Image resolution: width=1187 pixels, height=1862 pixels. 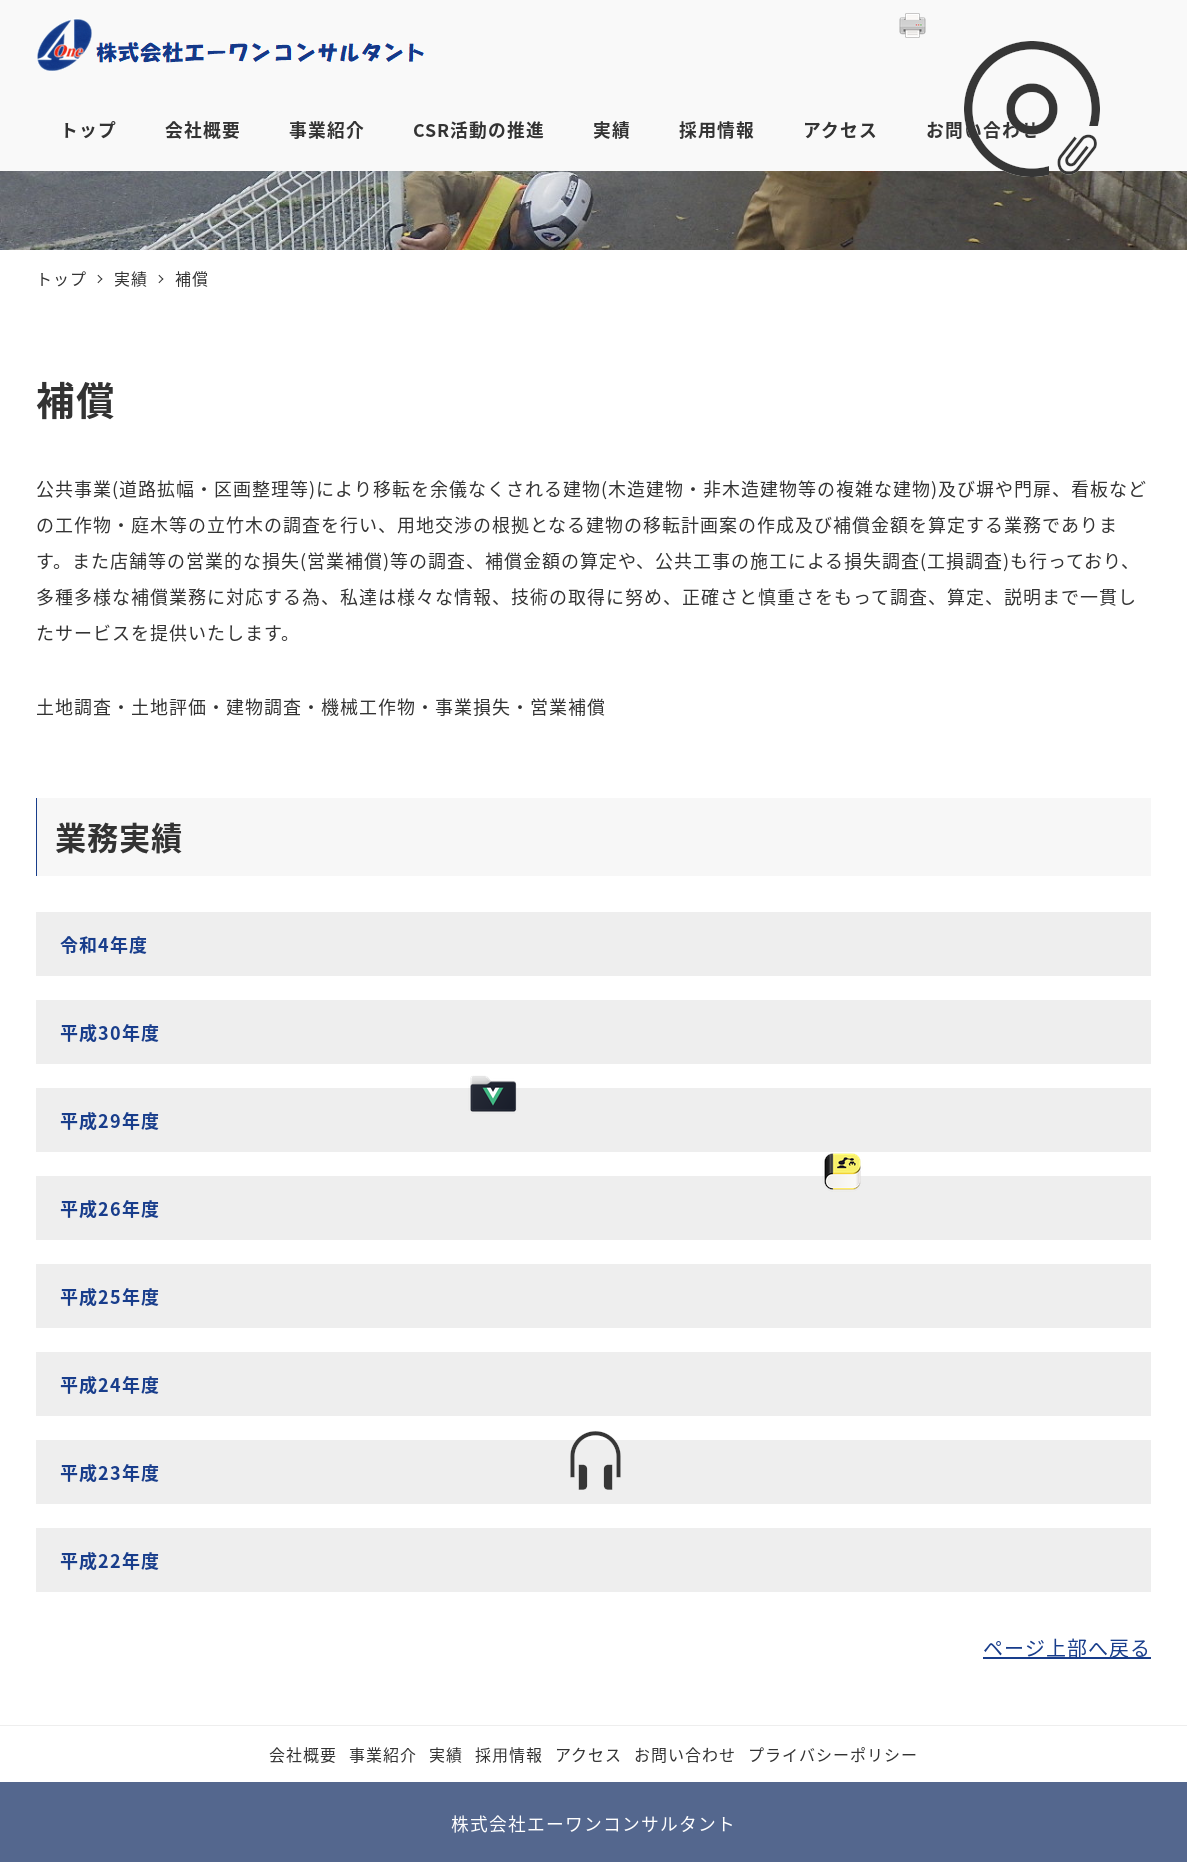 What do you see at coordinates (493, 1095) in the screenshot?
I see `open folder containing vue.js project files` at bounding box center [493, 1095].